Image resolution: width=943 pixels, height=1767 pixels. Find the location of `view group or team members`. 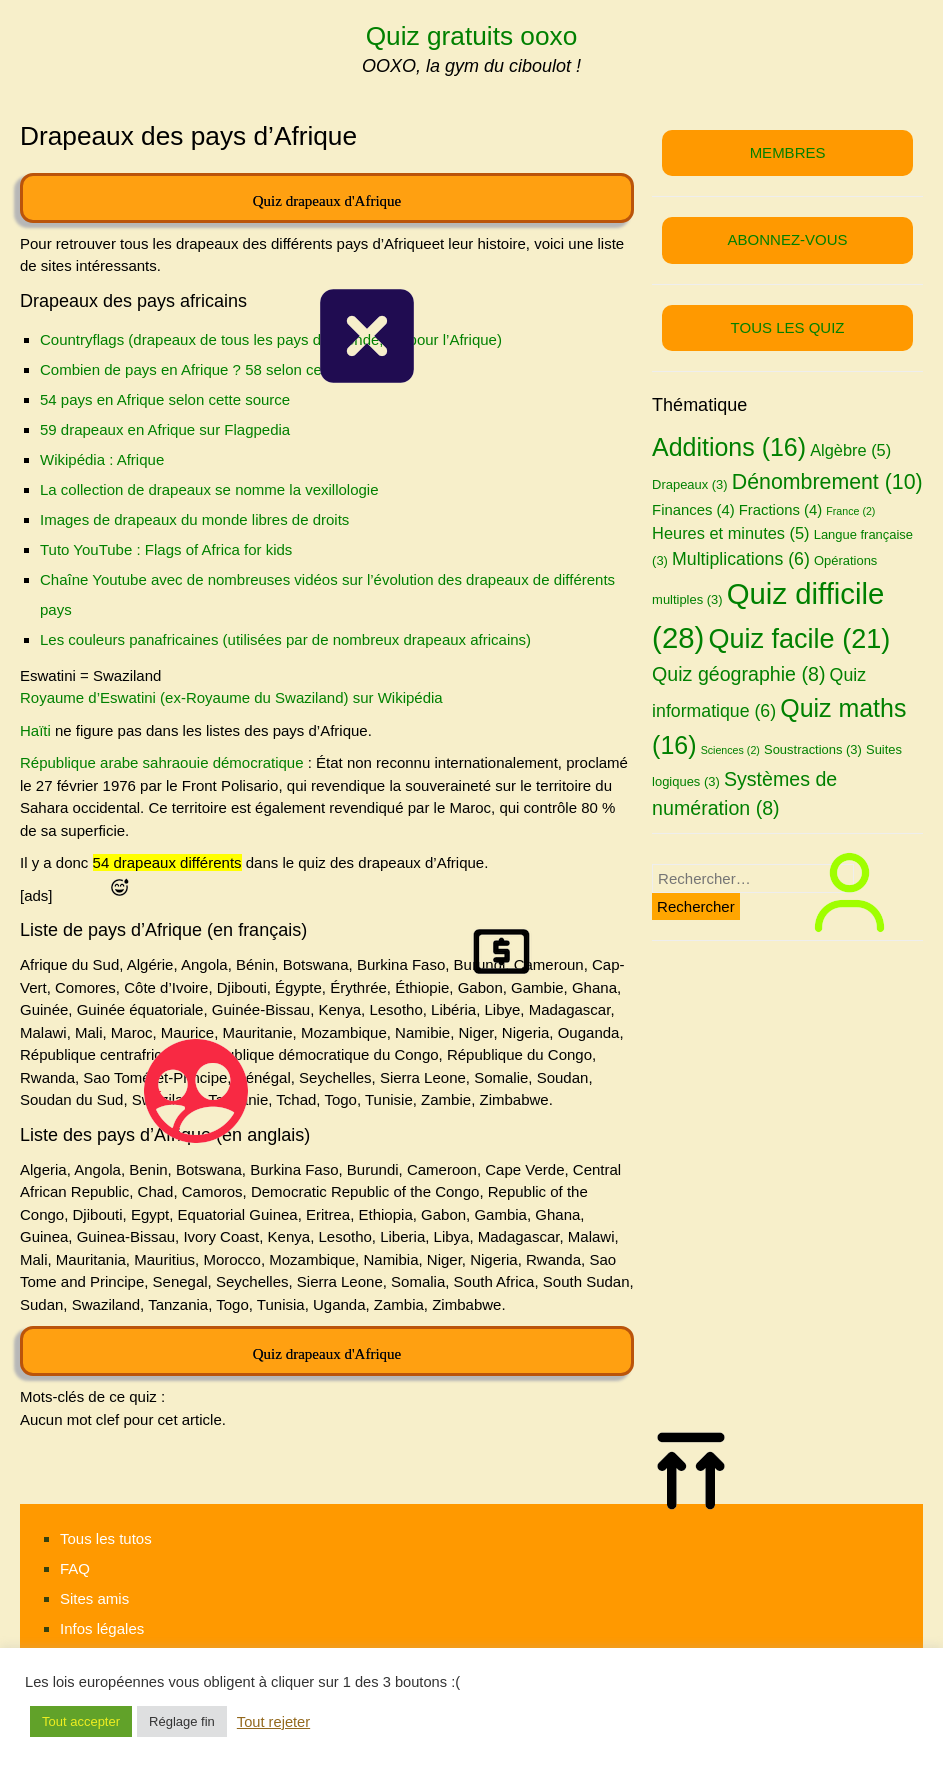

view group or team members is located at coordinates (196, 1091).